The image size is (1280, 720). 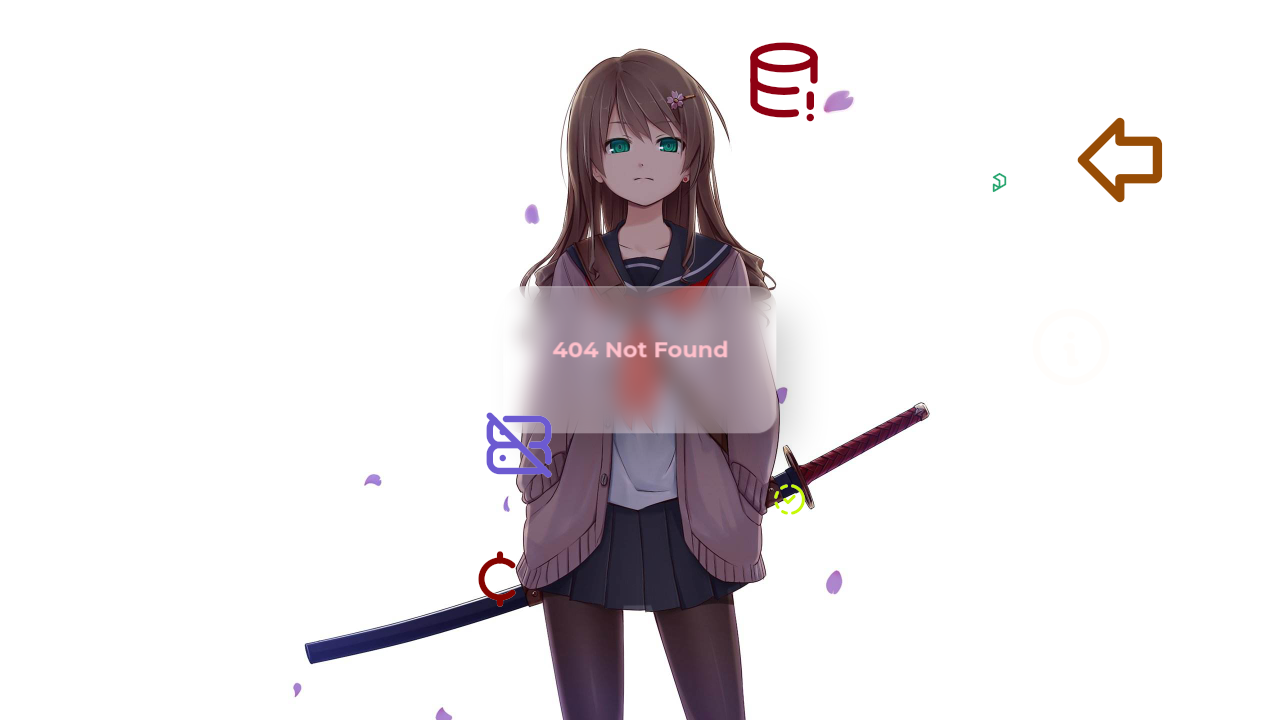 I want to click on database error or warning status, so click(x=784, y=80).